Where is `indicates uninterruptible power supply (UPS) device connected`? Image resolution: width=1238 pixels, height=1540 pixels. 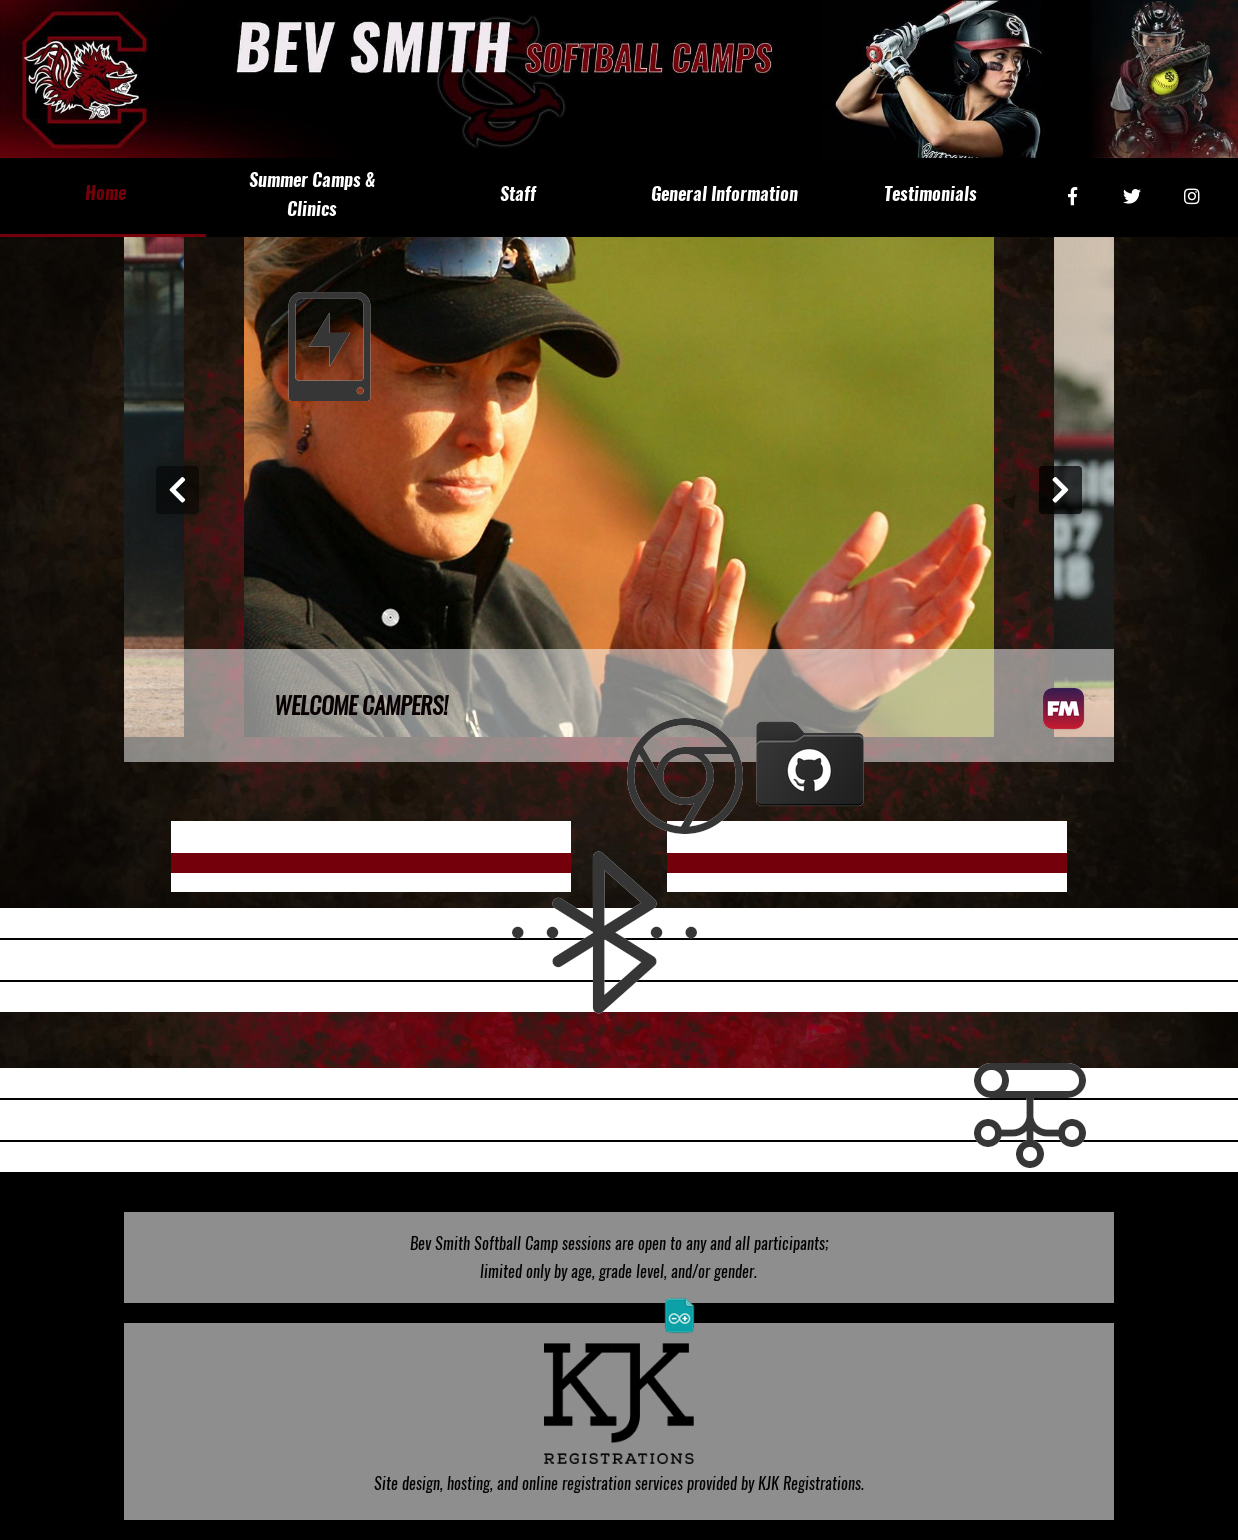
indicates uninterruptible power supply (UPS) device connected is located at coordinates (329, 346).